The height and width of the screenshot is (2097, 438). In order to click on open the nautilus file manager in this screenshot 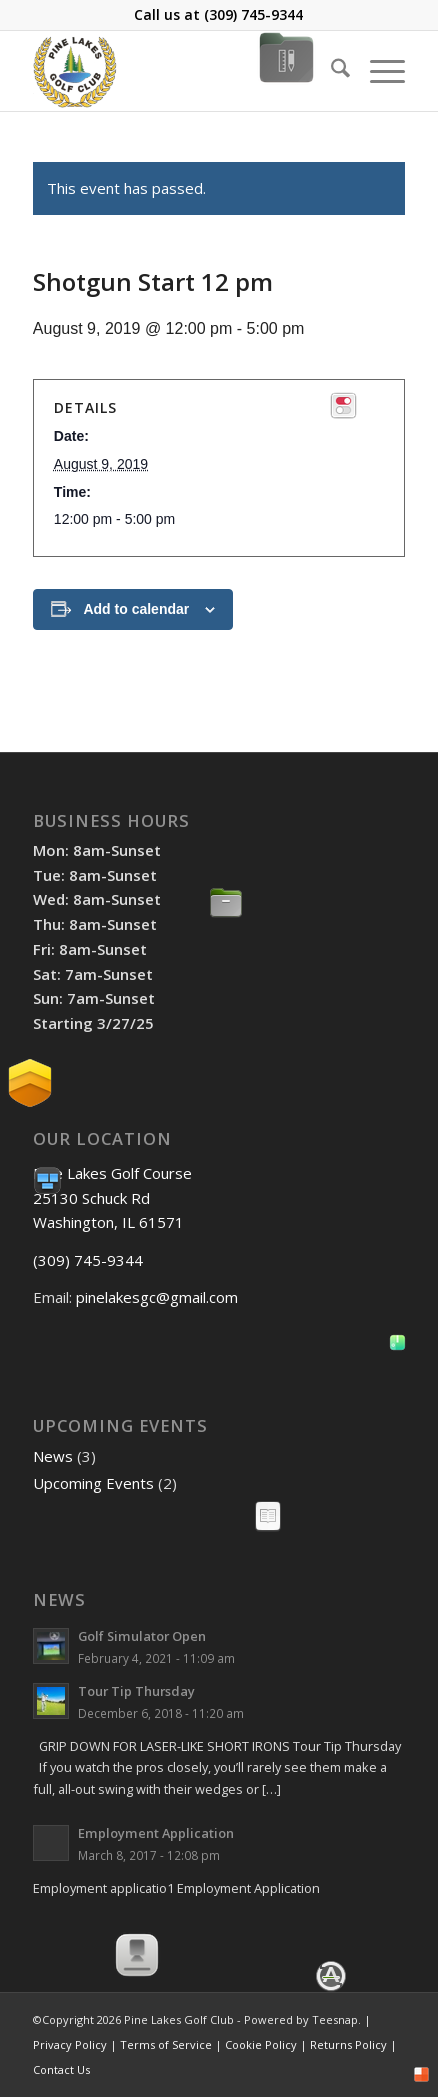, I will do `click(226, 902)`.